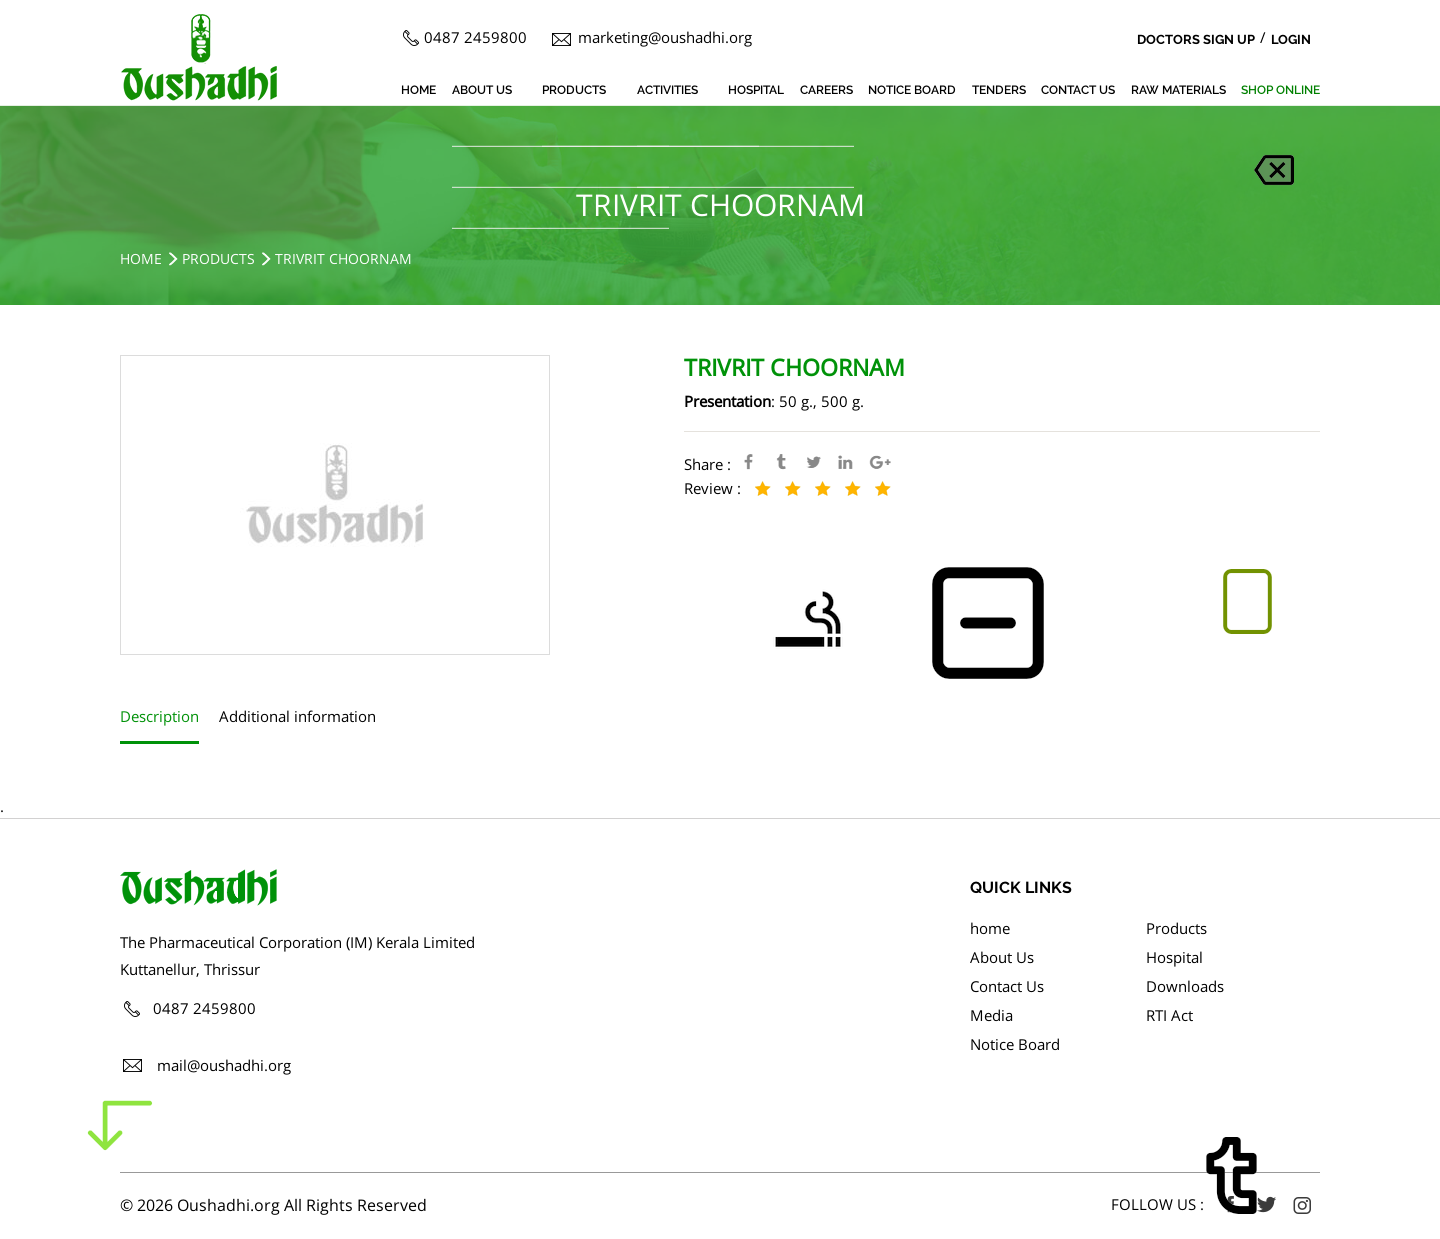  I want to click on switch to tablet view, so click(1247, 601).